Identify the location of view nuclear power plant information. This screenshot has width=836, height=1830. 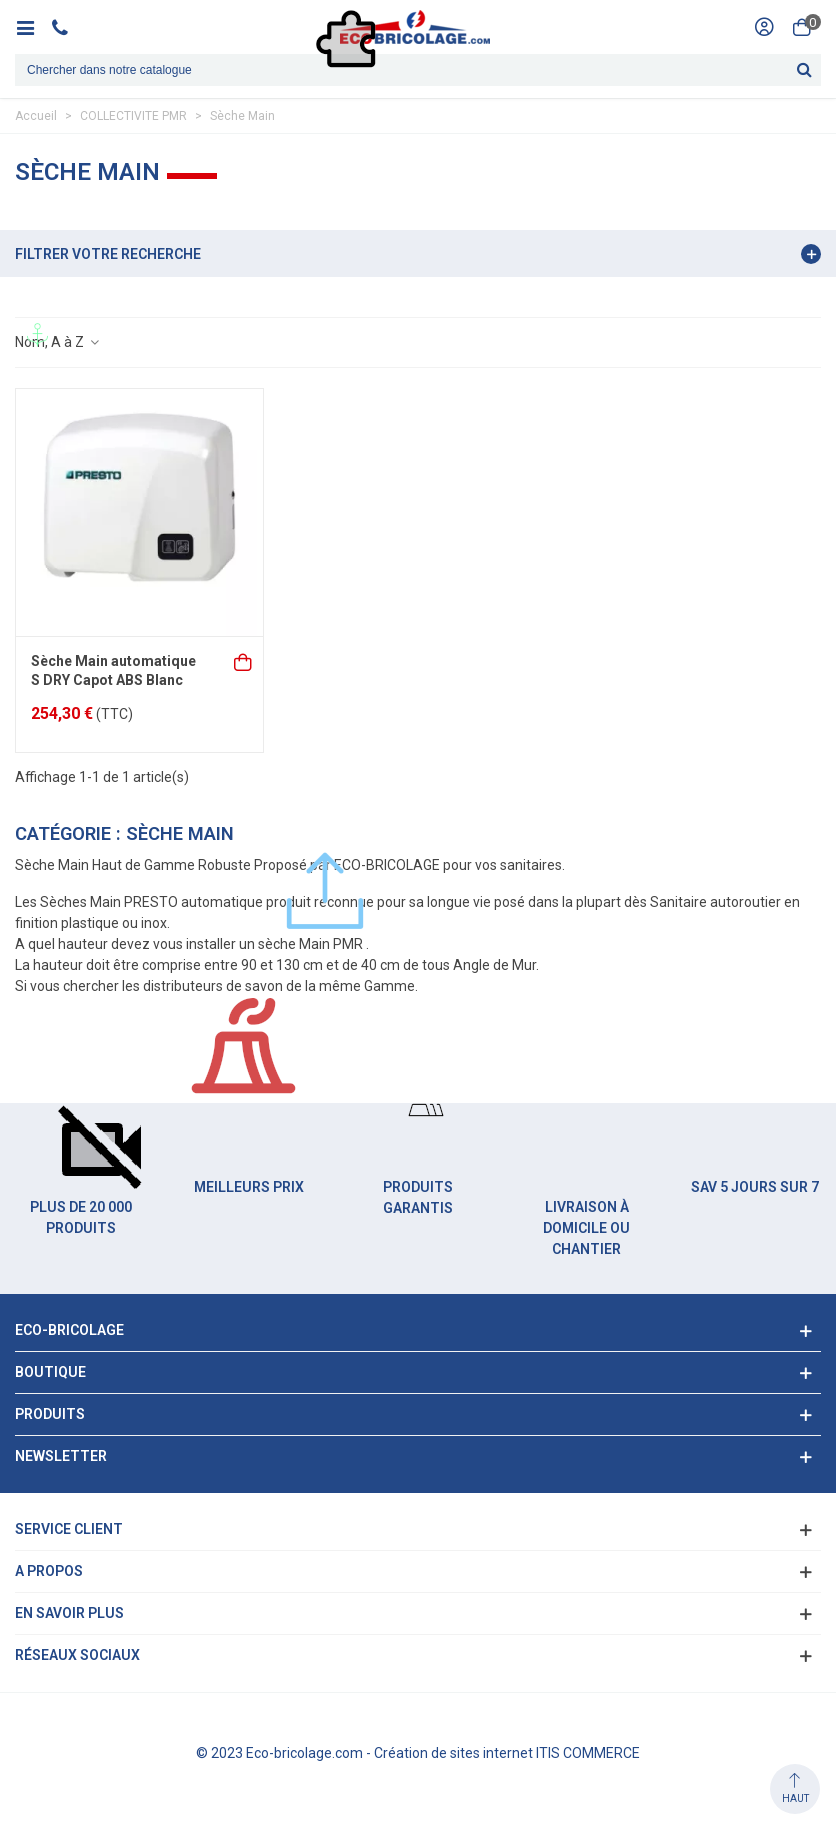
(243, 1051).